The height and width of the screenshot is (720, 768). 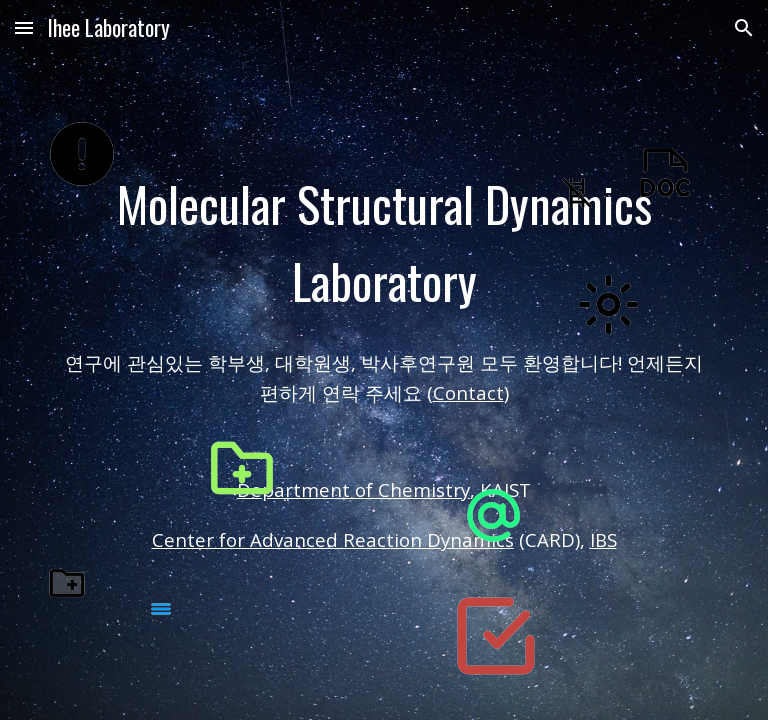 I want to click on ladder access disabled or unavailable, so click(x=577, y=193).